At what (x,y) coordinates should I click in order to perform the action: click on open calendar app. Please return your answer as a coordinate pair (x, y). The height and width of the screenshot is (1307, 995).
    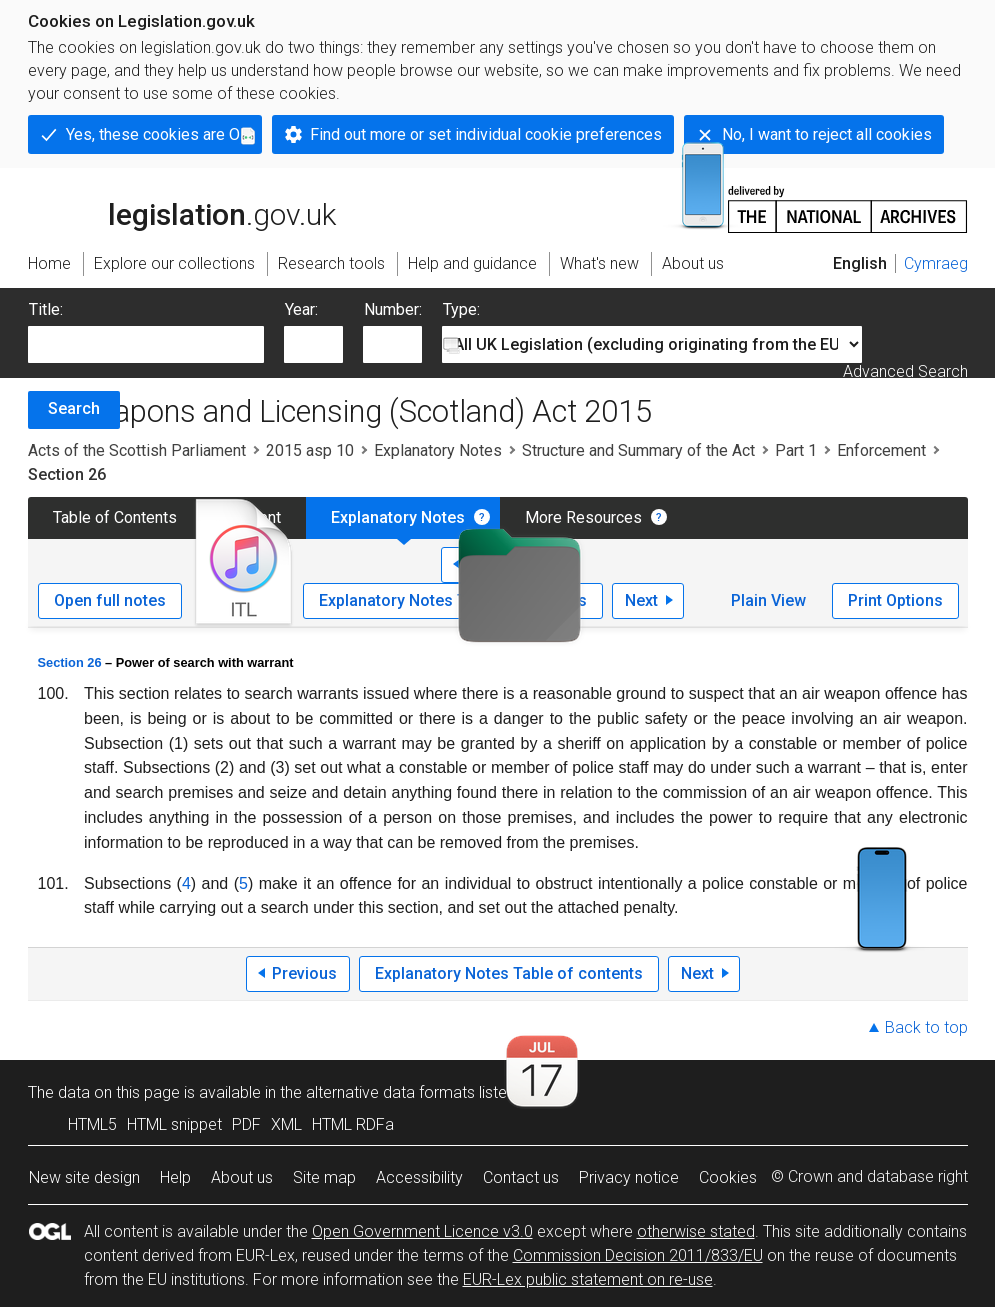
    Looking at the image, I should click on (542, 1071).